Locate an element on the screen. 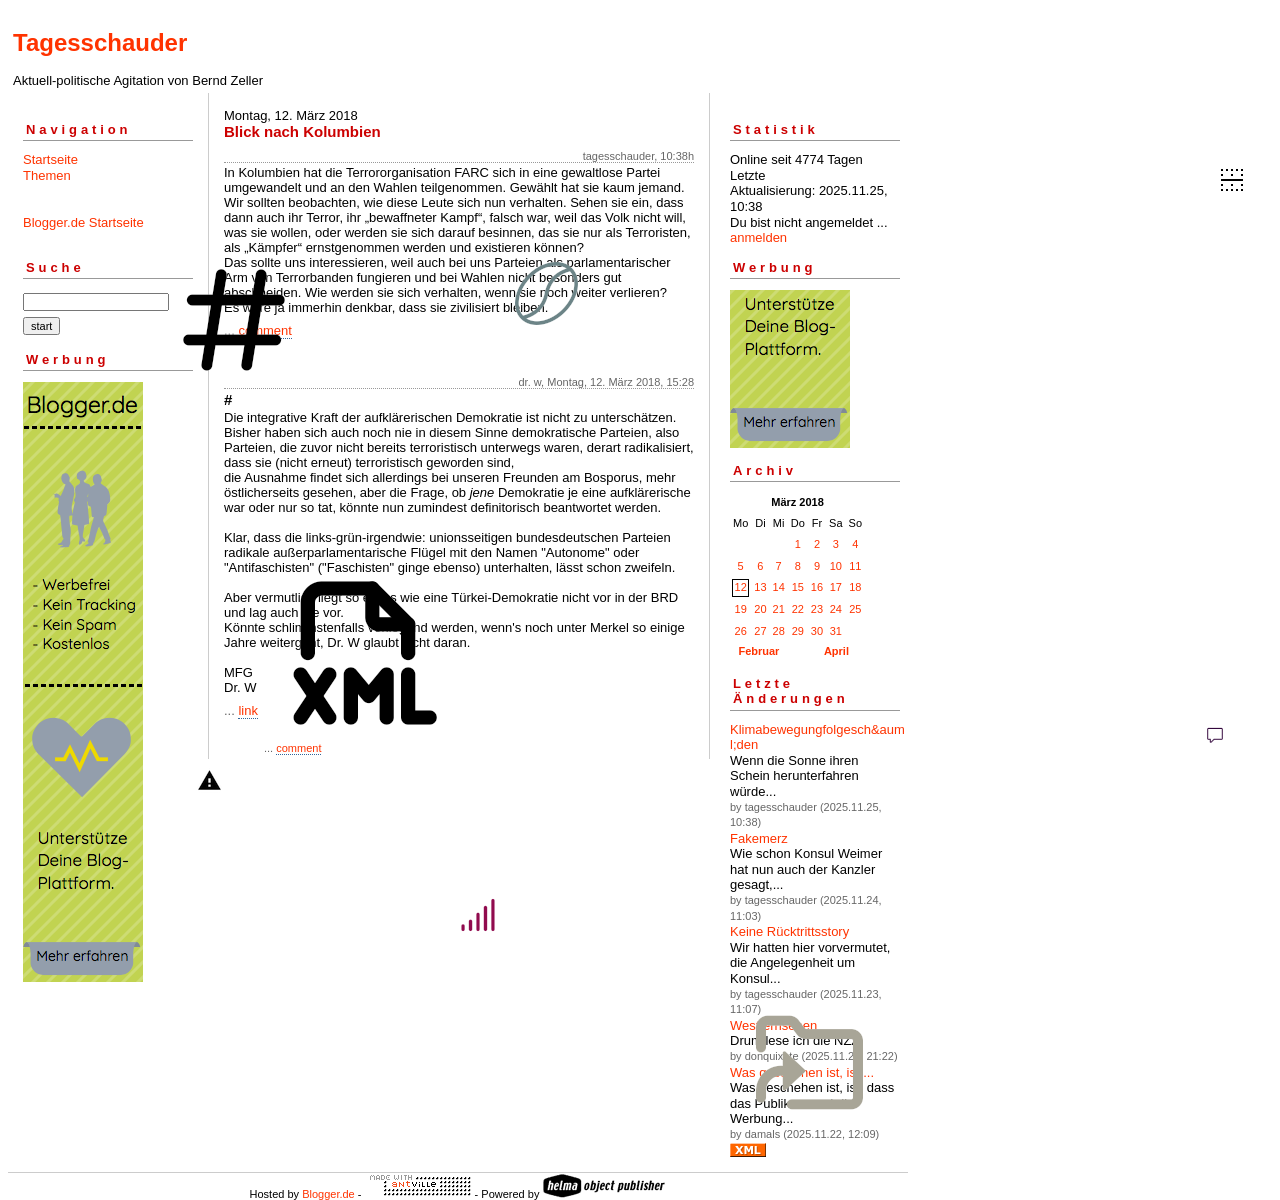  browse coffee-related content or settings is located at coordinates (546, 293).